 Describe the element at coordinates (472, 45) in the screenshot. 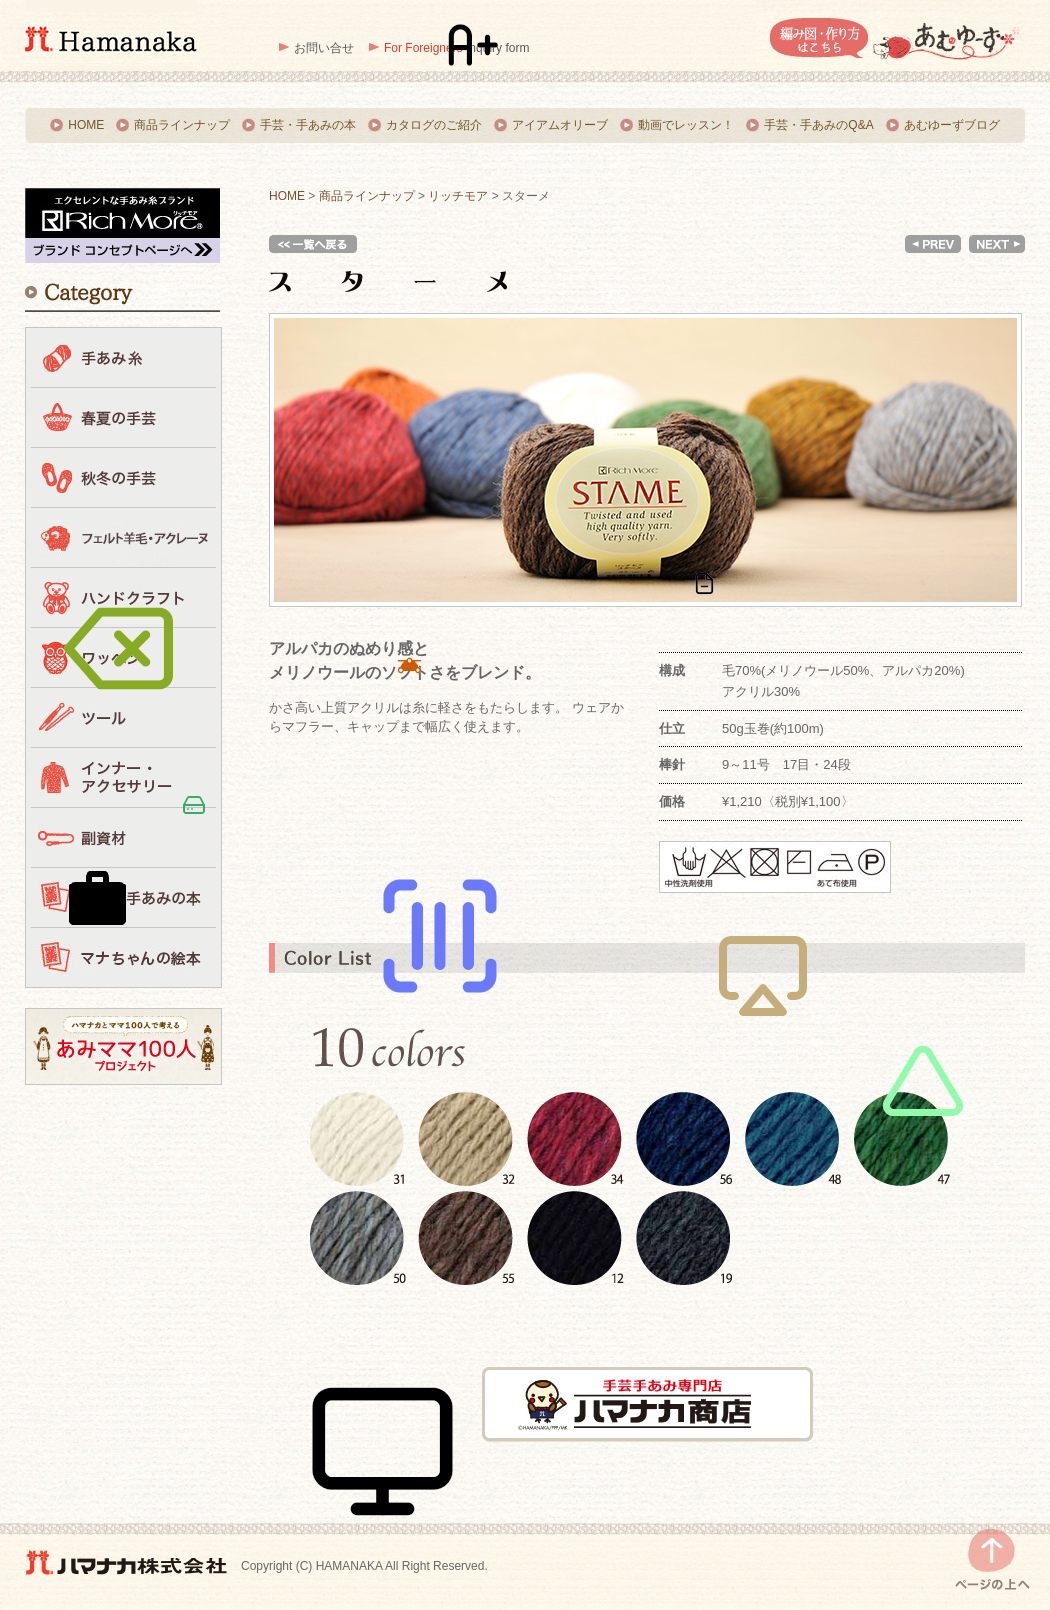

I see `increase text size` at that location.